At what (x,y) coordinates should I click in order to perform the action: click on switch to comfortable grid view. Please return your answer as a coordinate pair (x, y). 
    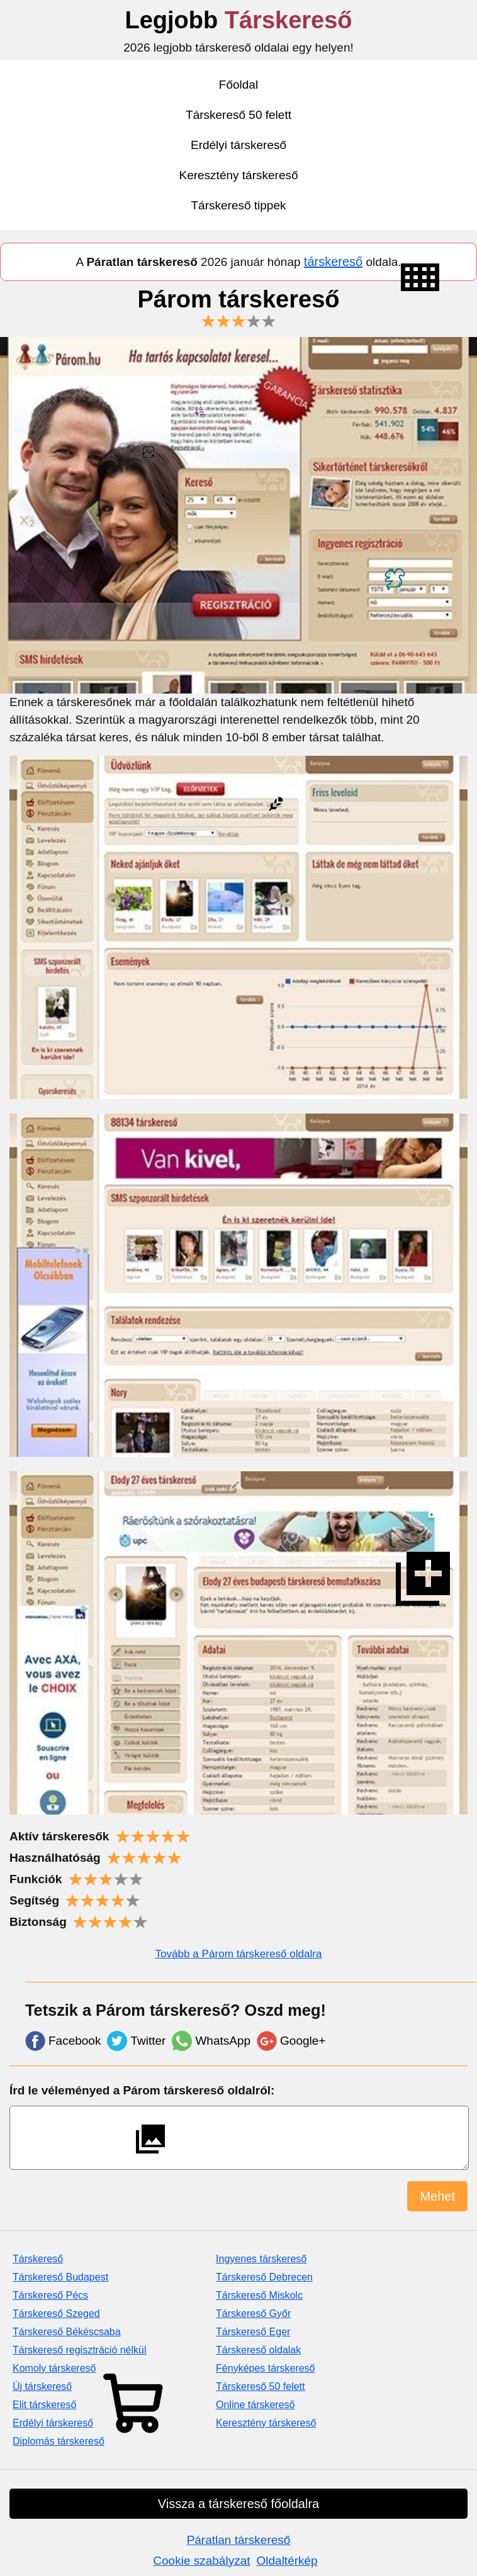
    Looking at the image, I should click on (419, 277).